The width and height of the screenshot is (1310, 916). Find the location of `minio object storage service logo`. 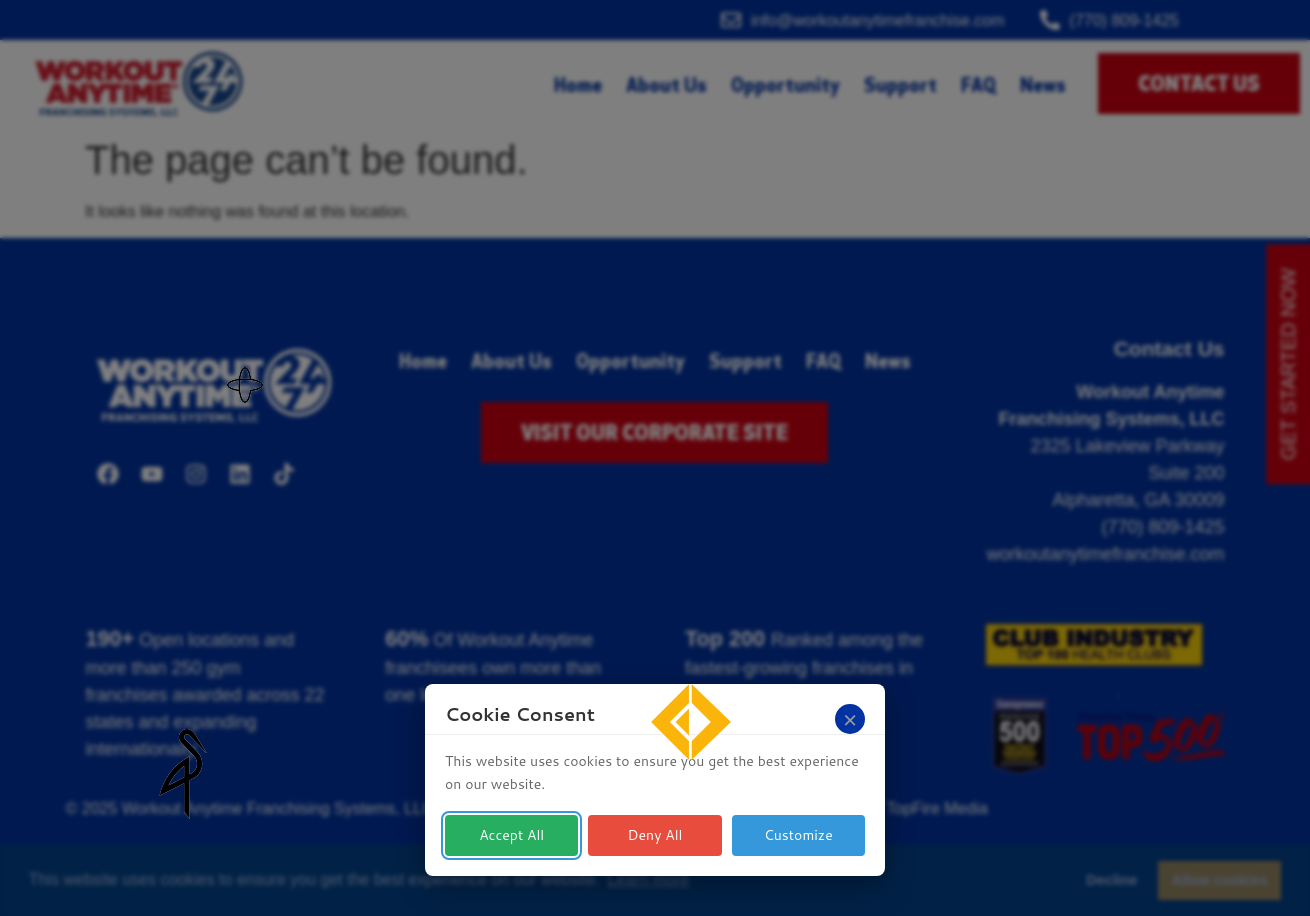

minio object storage service logo is located at coordinates (183, 774).